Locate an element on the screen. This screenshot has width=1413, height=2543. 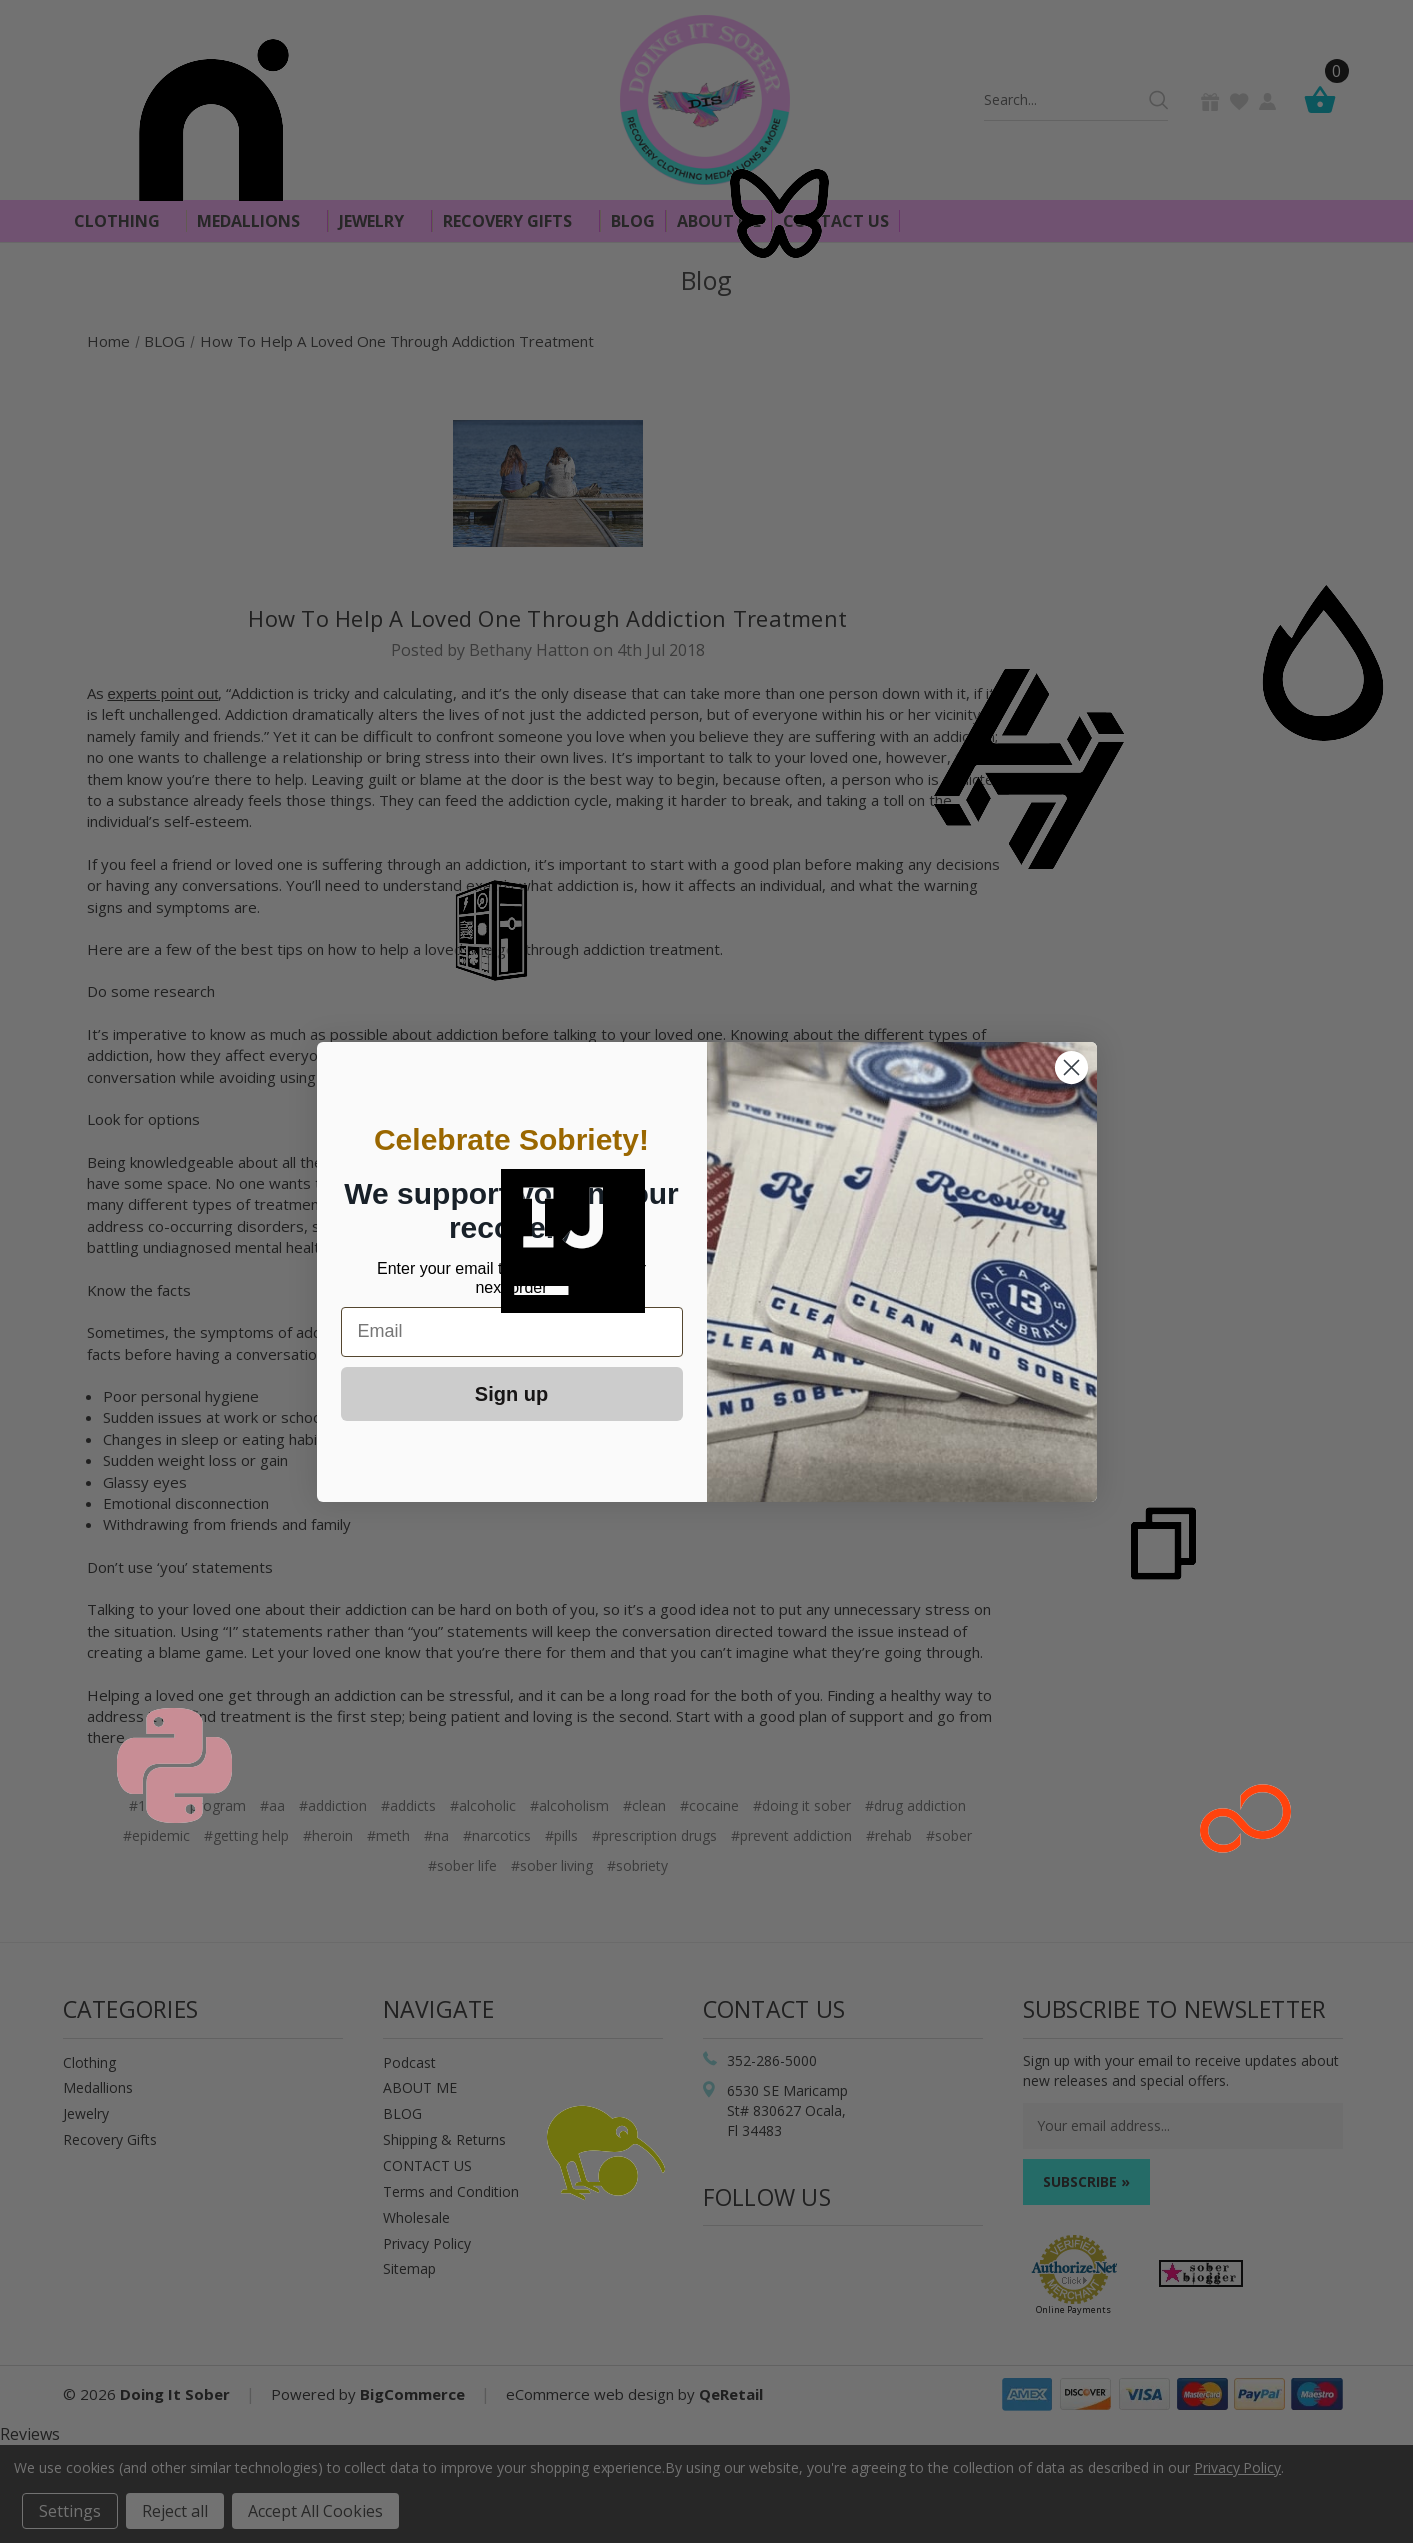
open the kiwix offline content reader is located at coordinates (606, 2153).